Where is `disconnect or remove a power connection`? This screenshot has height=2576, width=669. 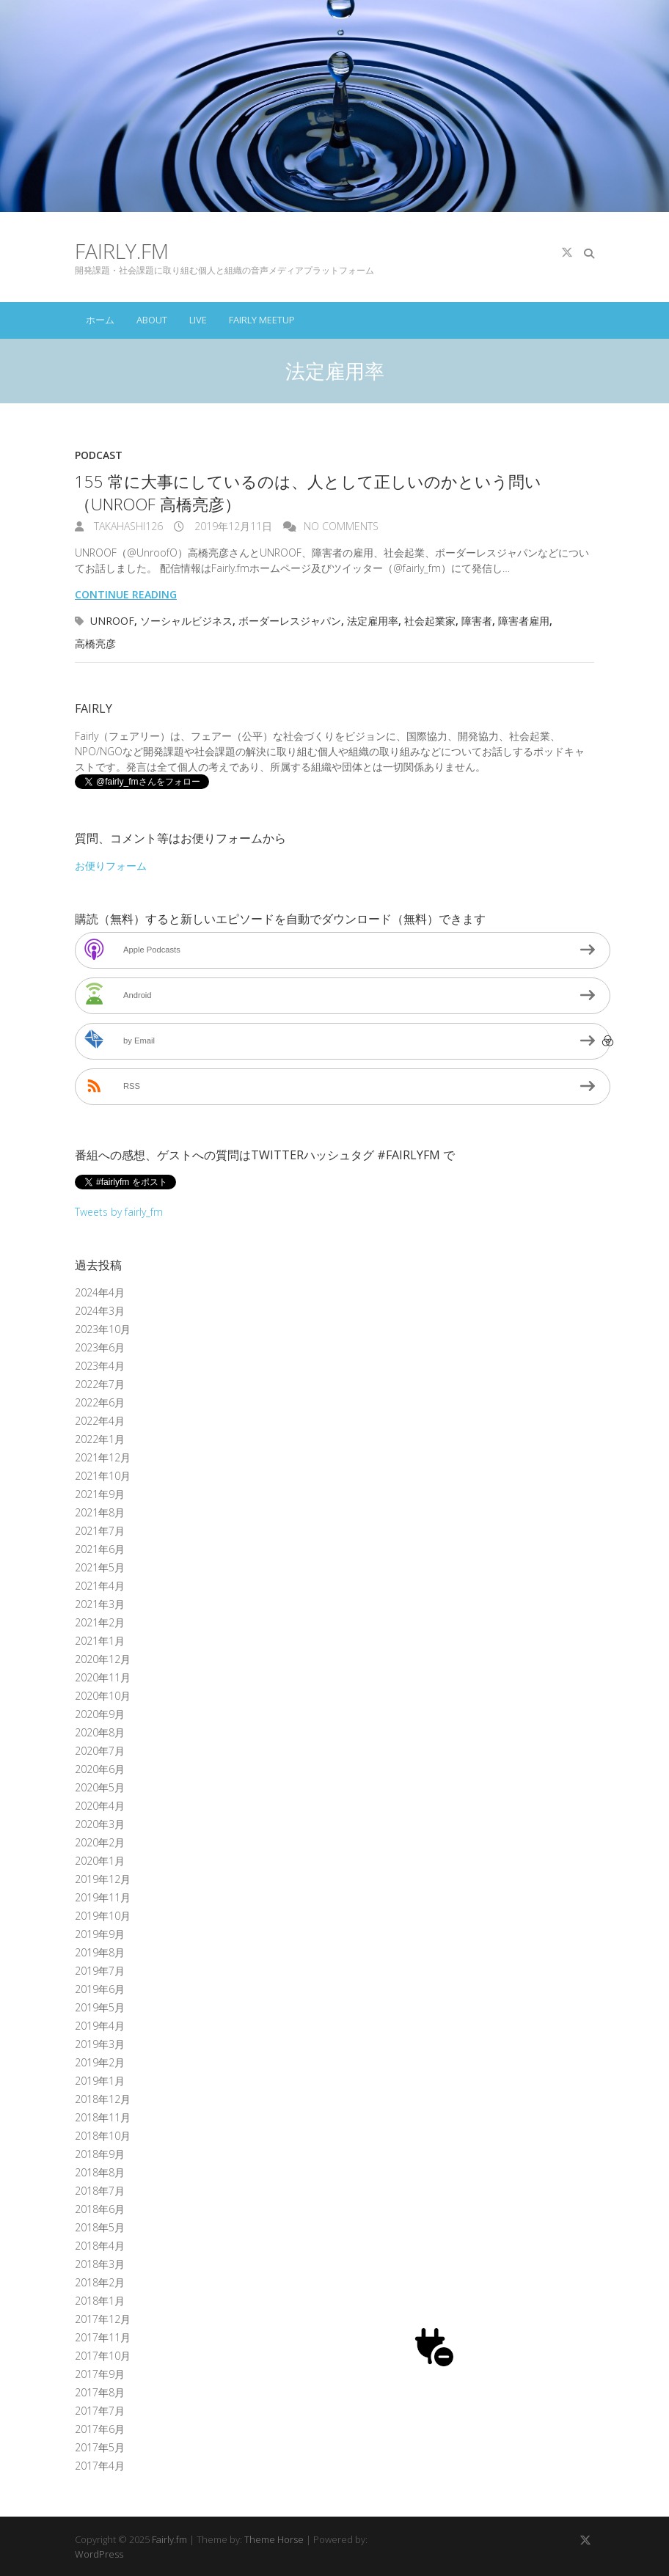 disconnect or remove a power connection is located at coordinates (432, 2347).